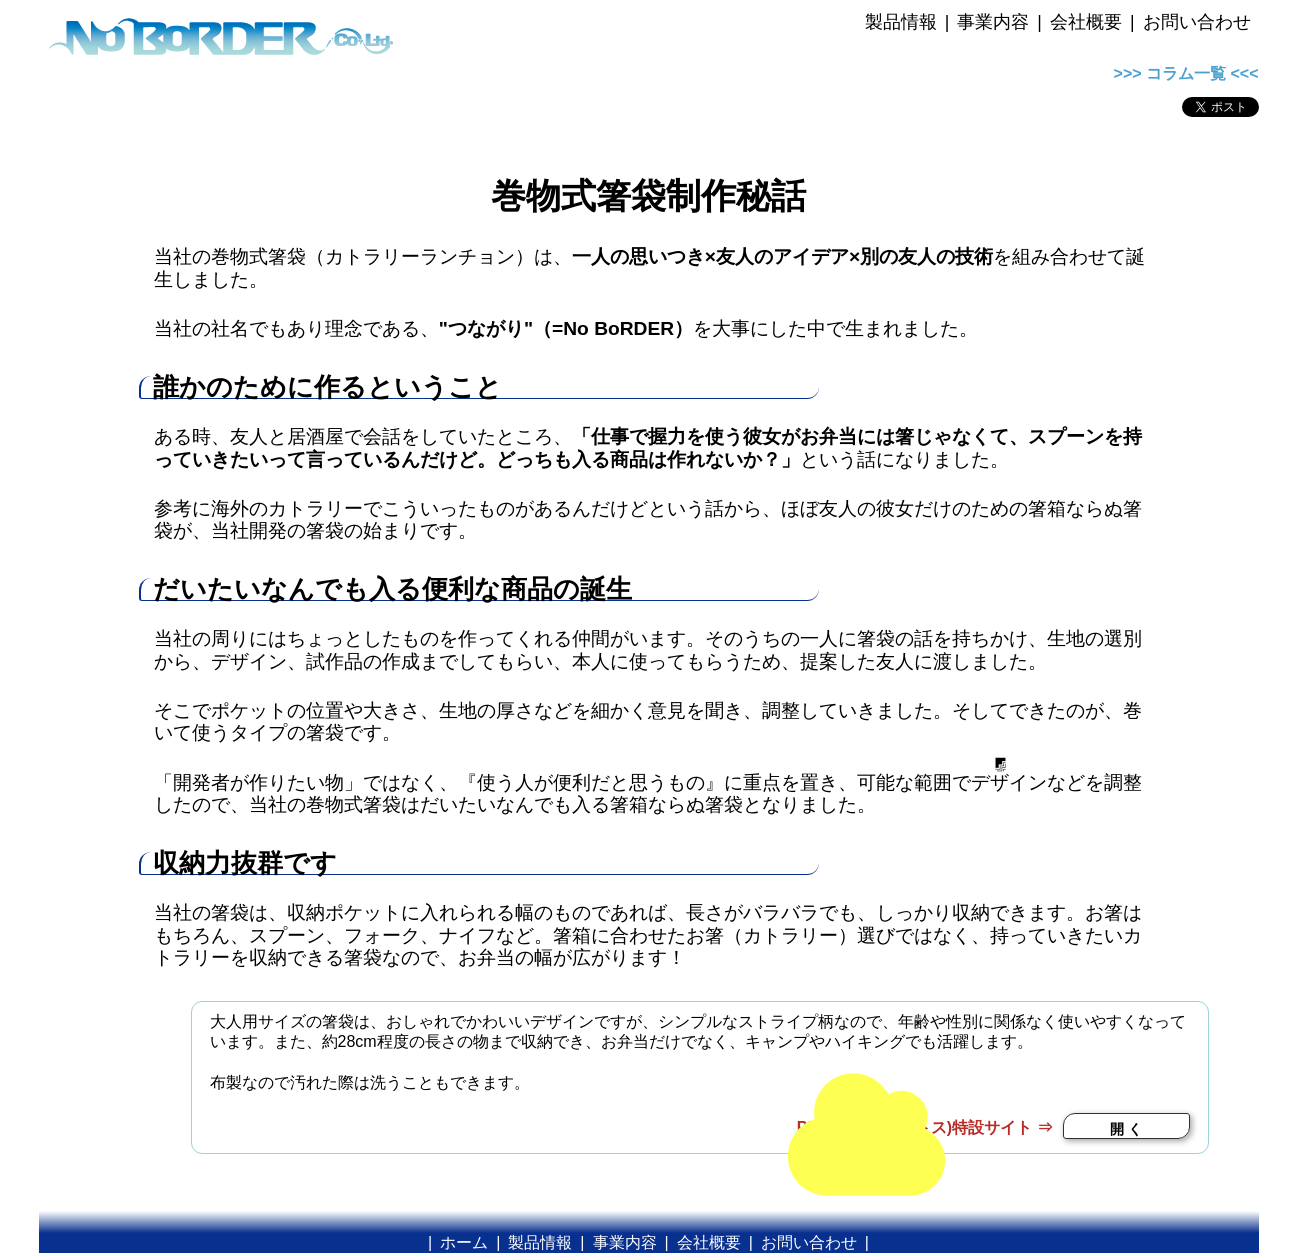  I want to click on firstdraft logo, so click(1000, 764).